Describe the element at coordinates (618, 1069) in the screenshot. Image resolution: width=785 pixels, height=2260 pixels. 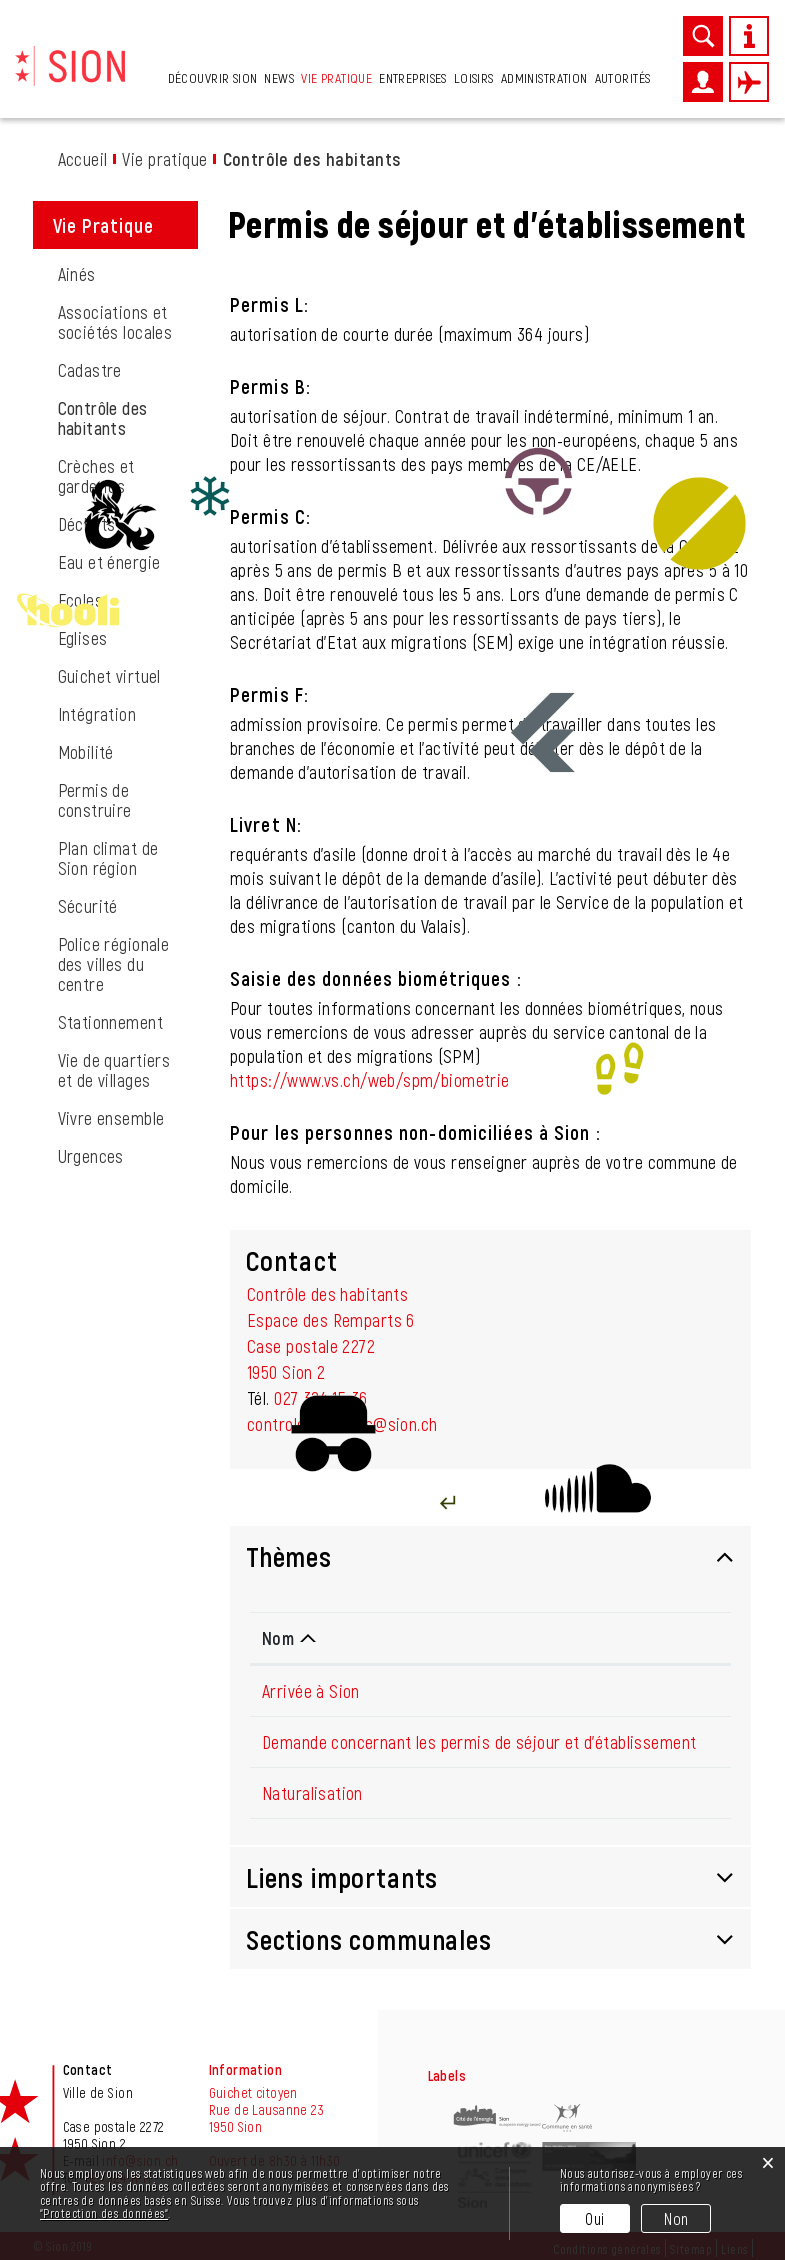
I see `view walking directions or pedestrian route` at that location.